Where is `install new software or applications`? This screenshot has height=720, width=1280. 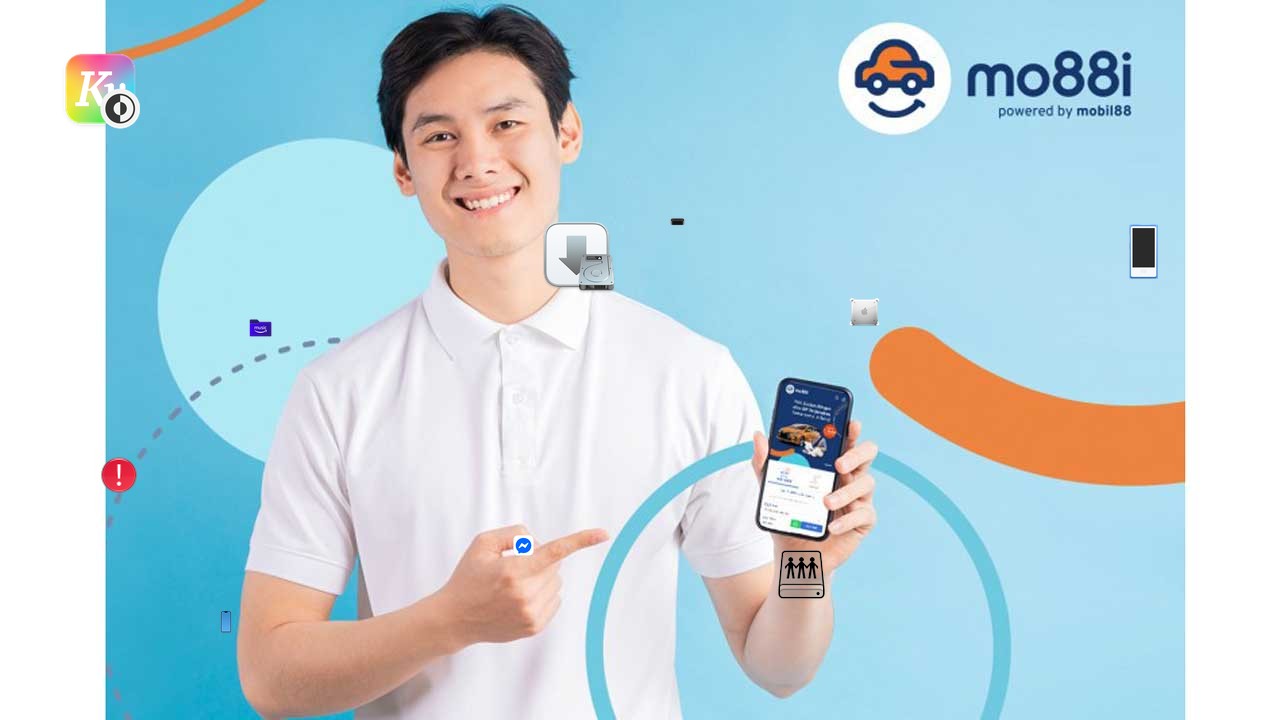 install new software or applications is located at coordinates (576, 254).